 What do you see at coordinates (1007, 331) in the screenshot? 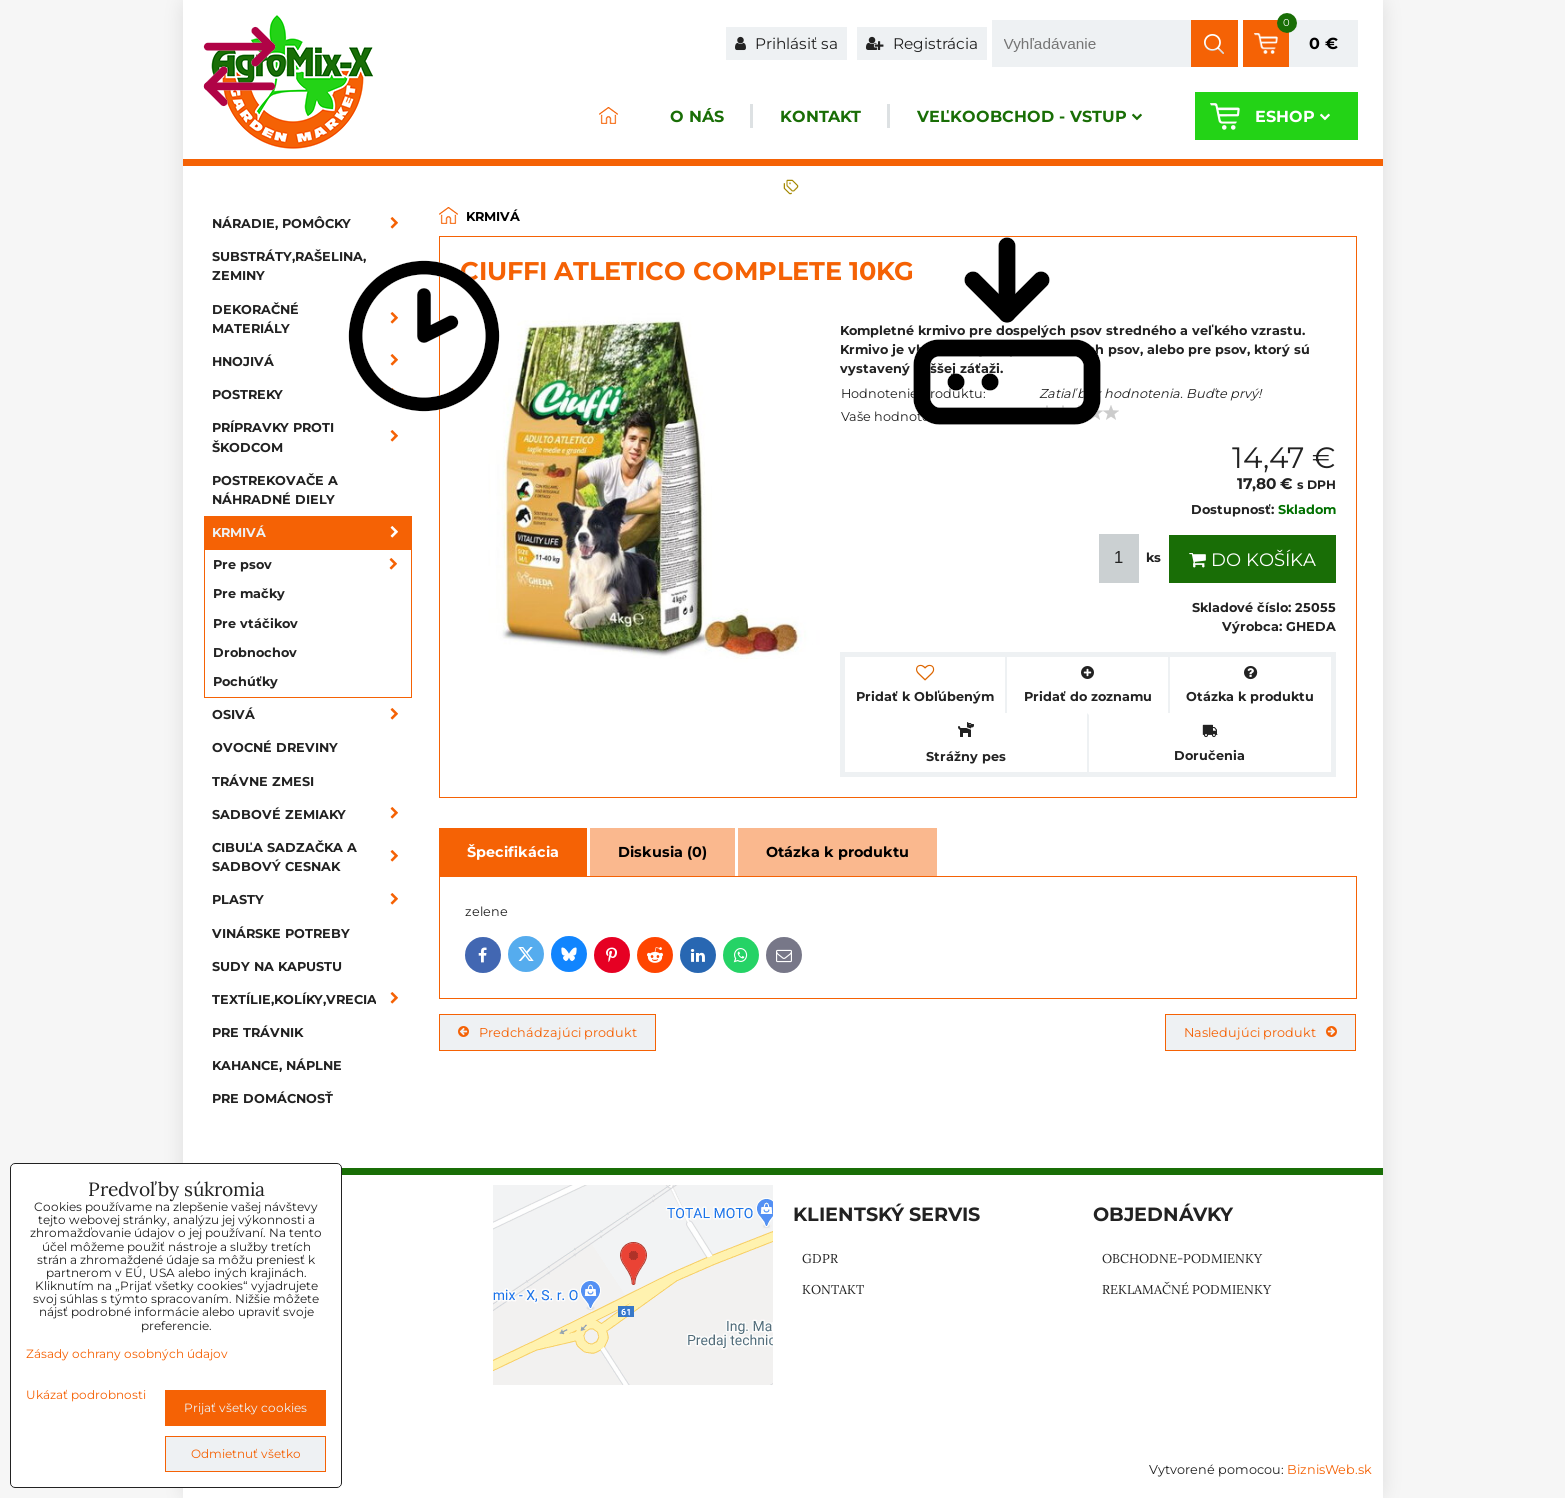
I see `download file to local storage` at bounding box center [1007, 331].